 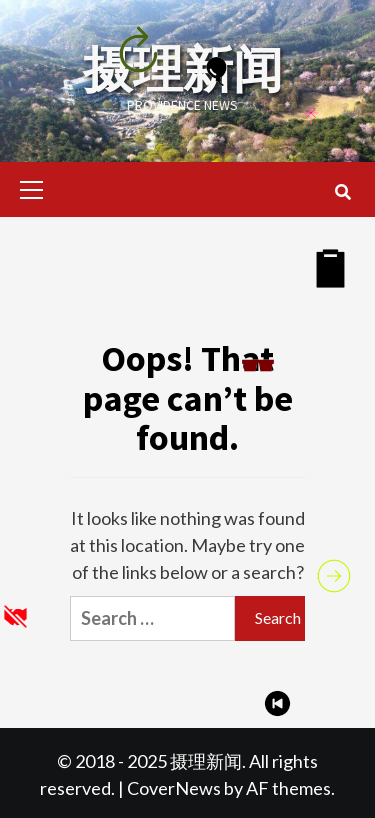 I want to click on copy to clipboard, so click(x=330, y=268).